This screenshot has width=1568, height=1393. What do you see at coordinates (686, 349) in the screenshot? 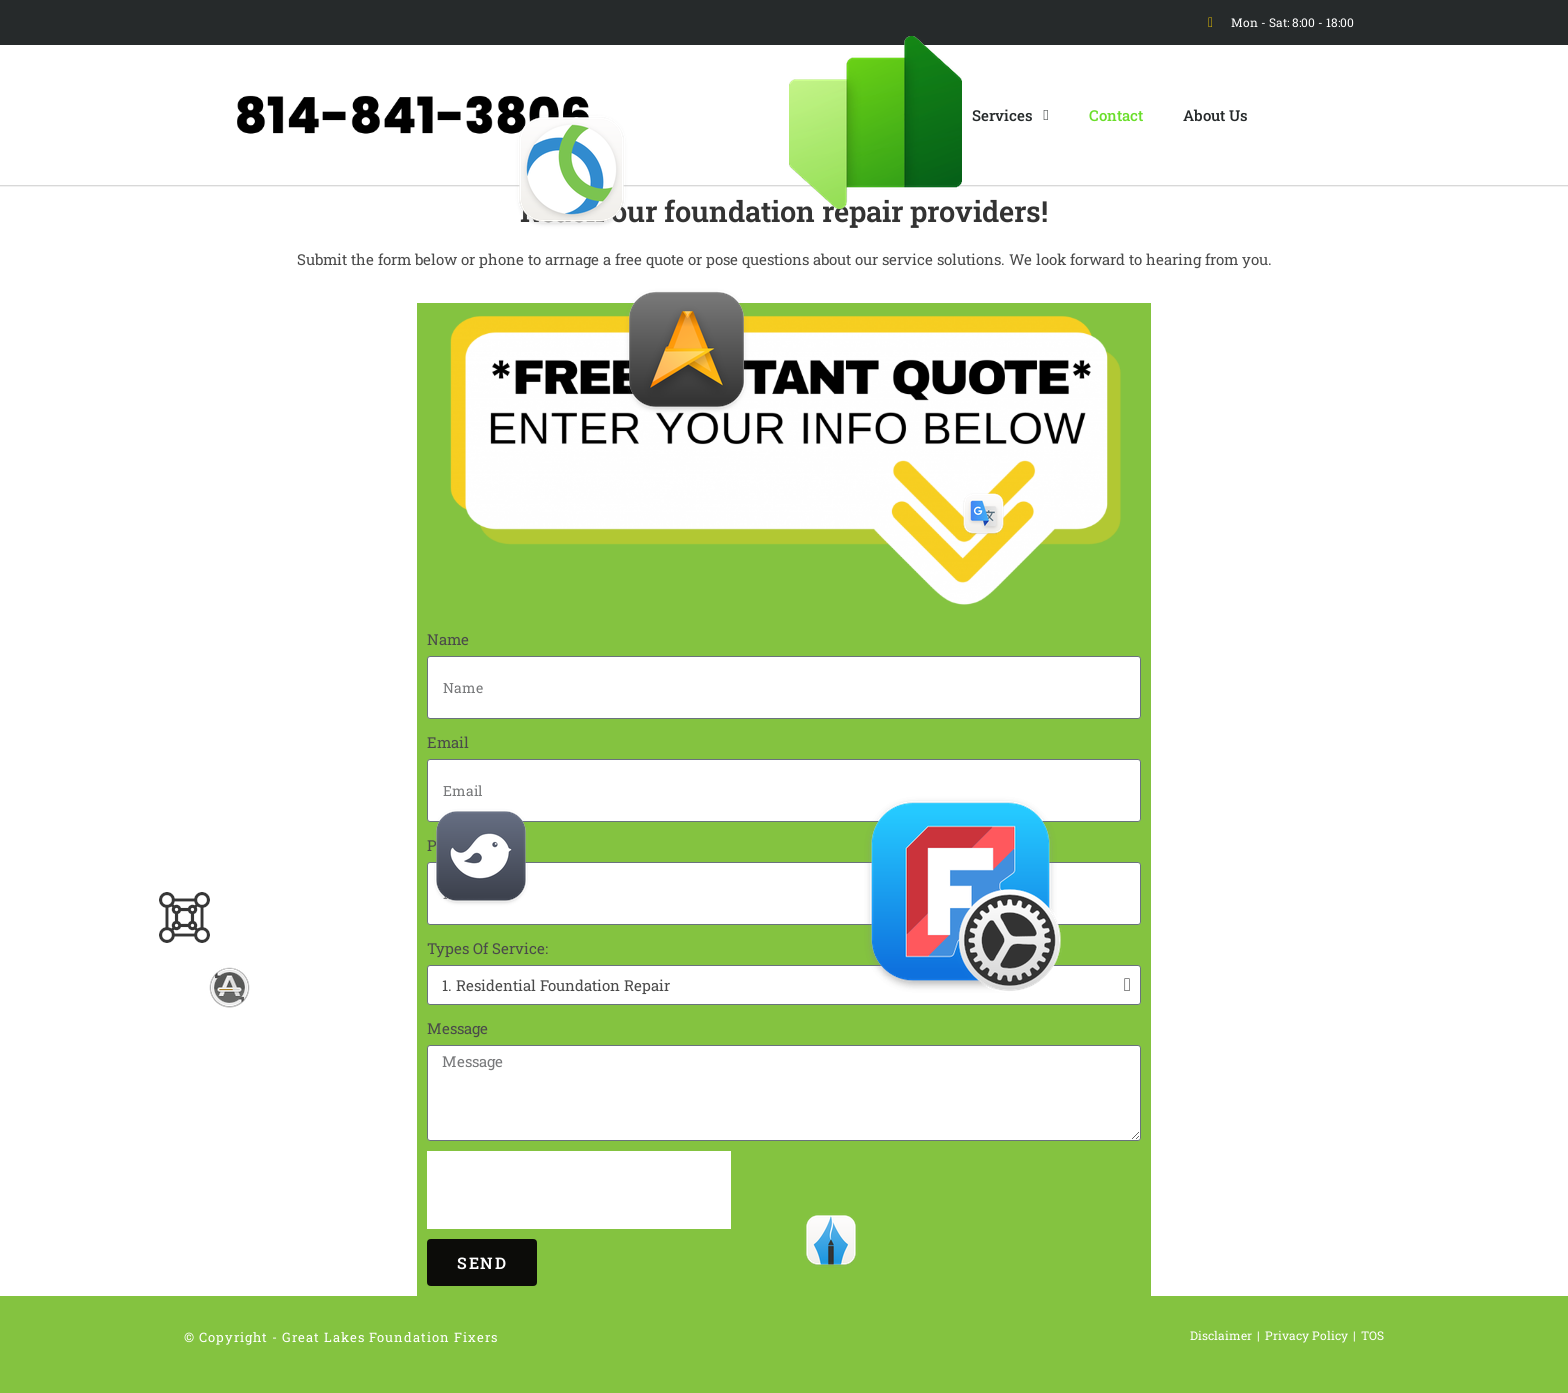
I see `open akira vector graphics editor` at bounding box center [686, 349].